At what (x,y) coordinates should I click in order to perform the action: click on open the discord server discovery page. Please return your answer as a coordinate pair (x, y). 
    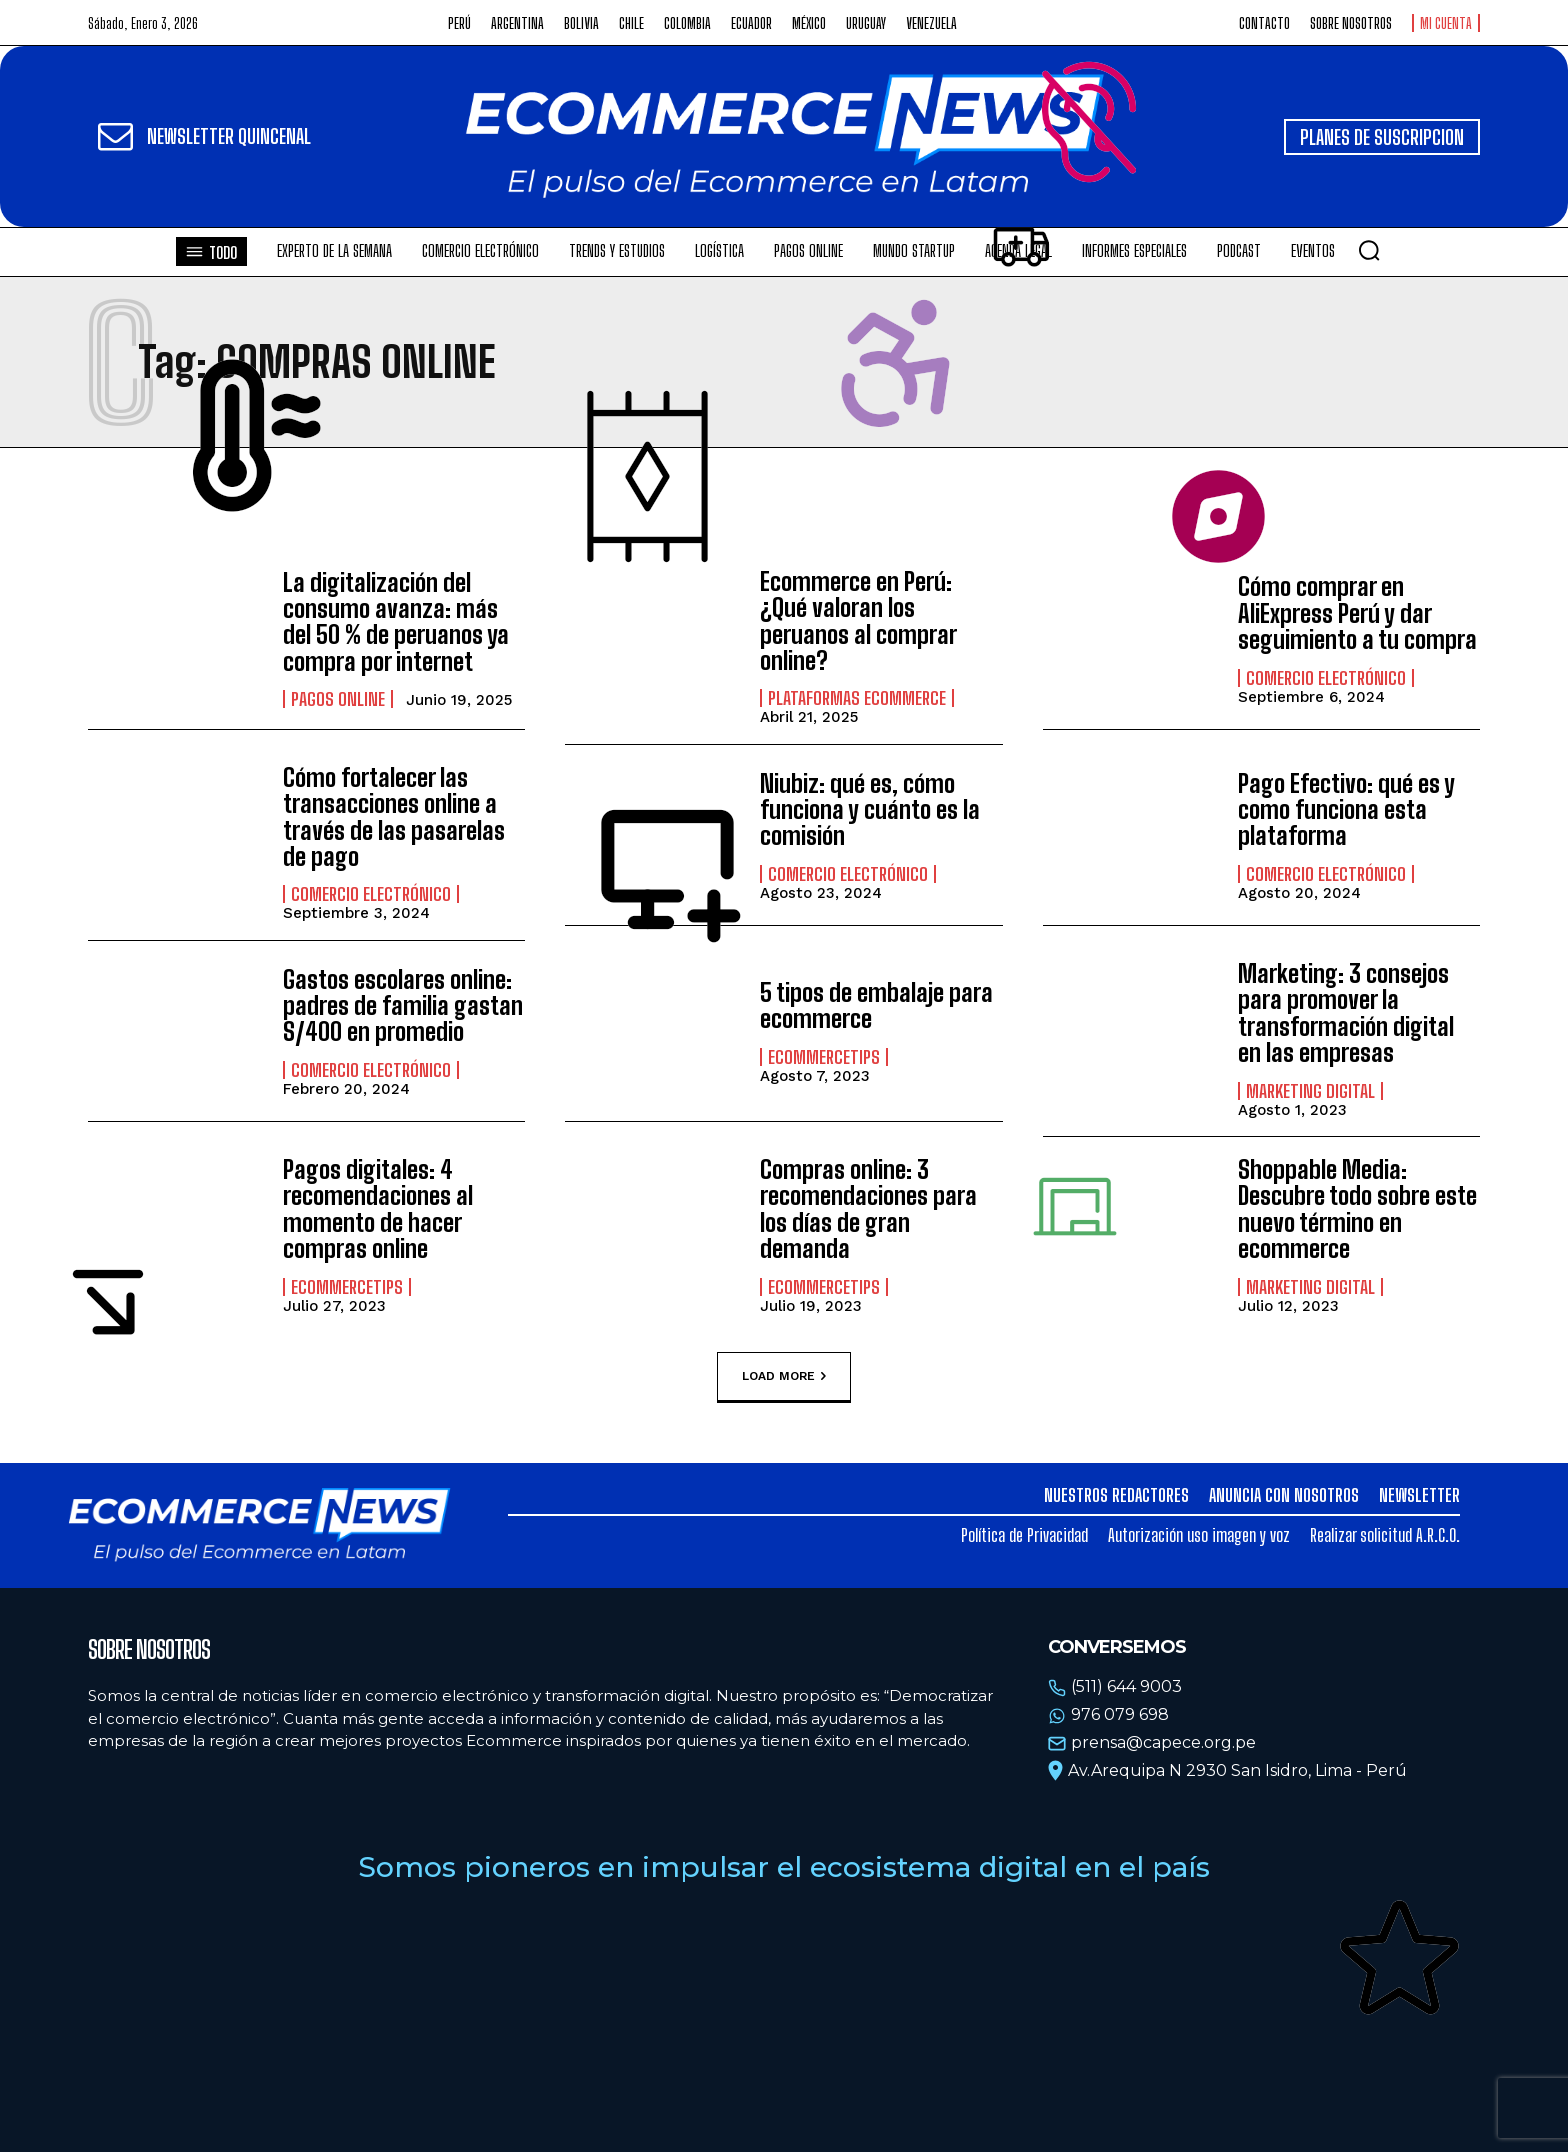
    Looking at the image, I should click on (1218, 516).